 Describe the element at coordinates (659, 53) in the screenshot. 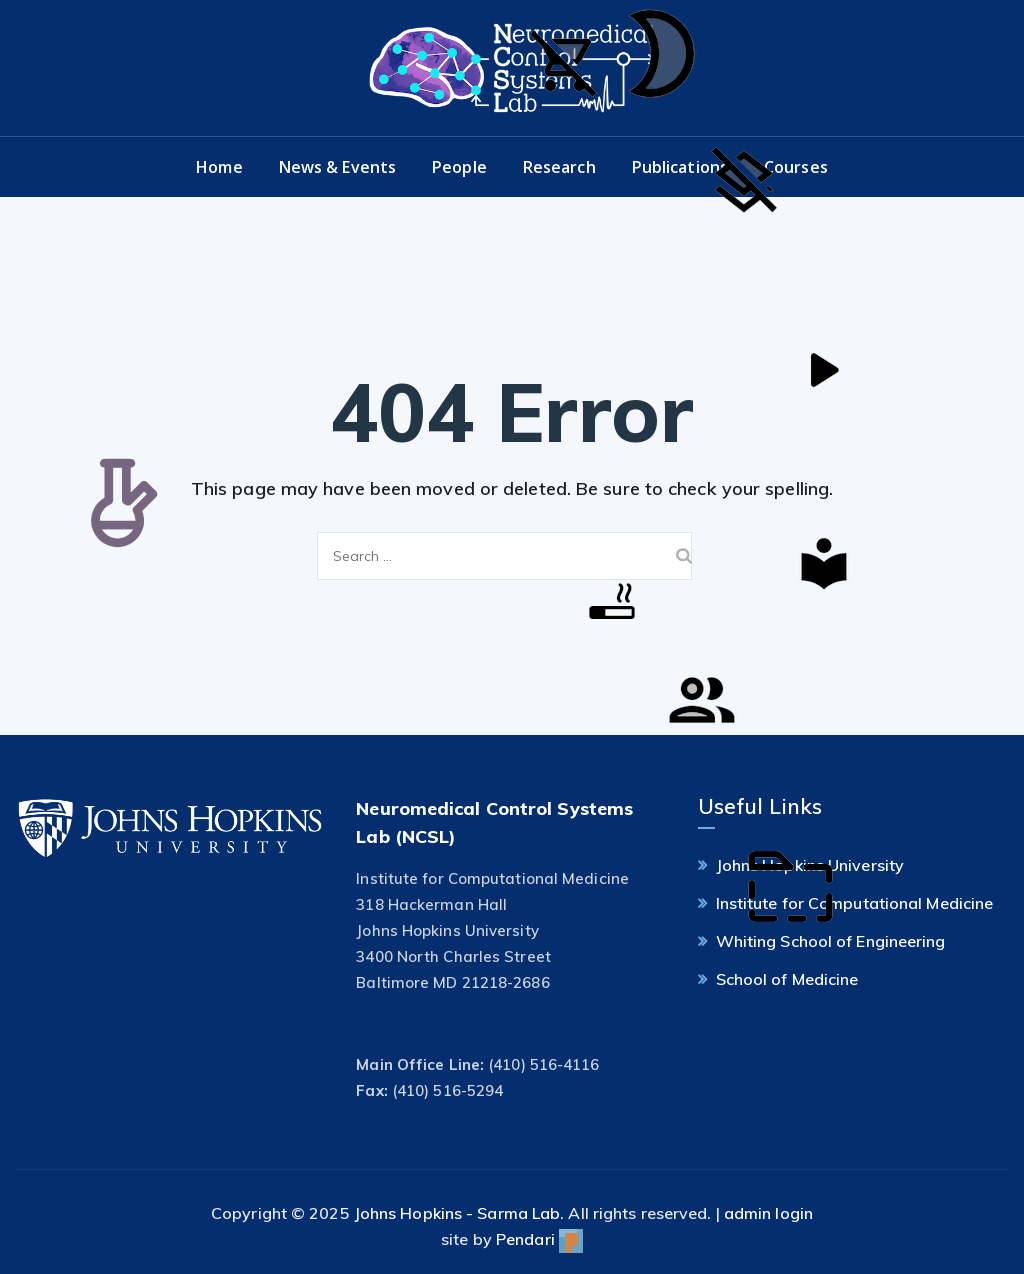

I see `toggle dark mode or night theme` at that location.